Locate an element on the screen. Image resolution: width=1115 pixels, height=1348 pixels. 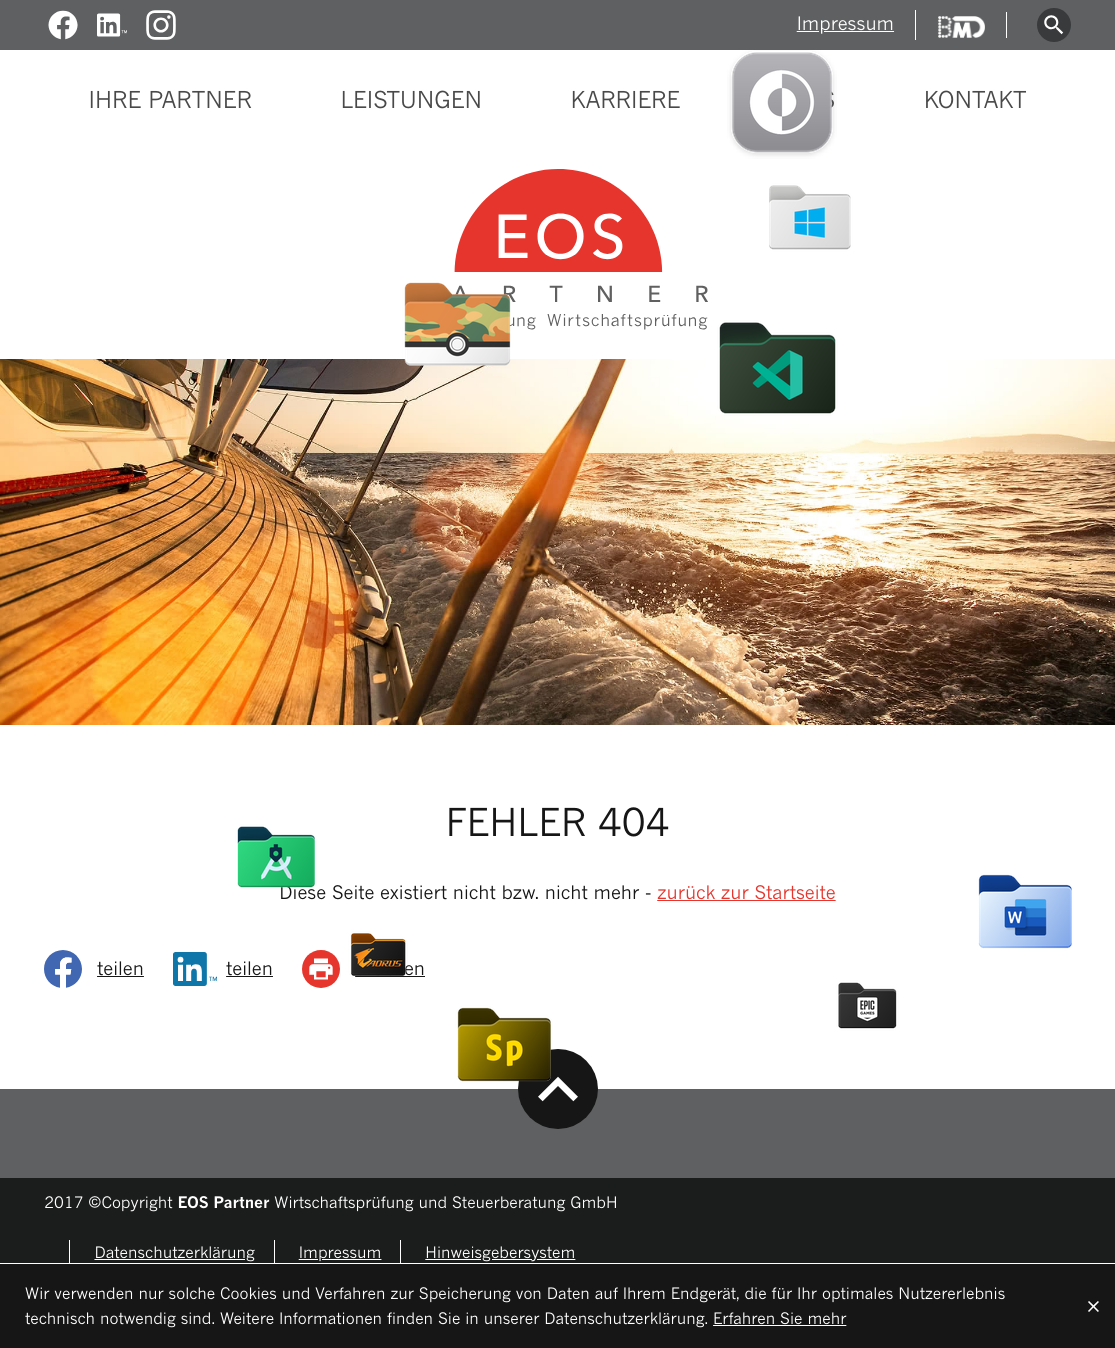
customize application appearance settings is located at coordinates (782, 104).